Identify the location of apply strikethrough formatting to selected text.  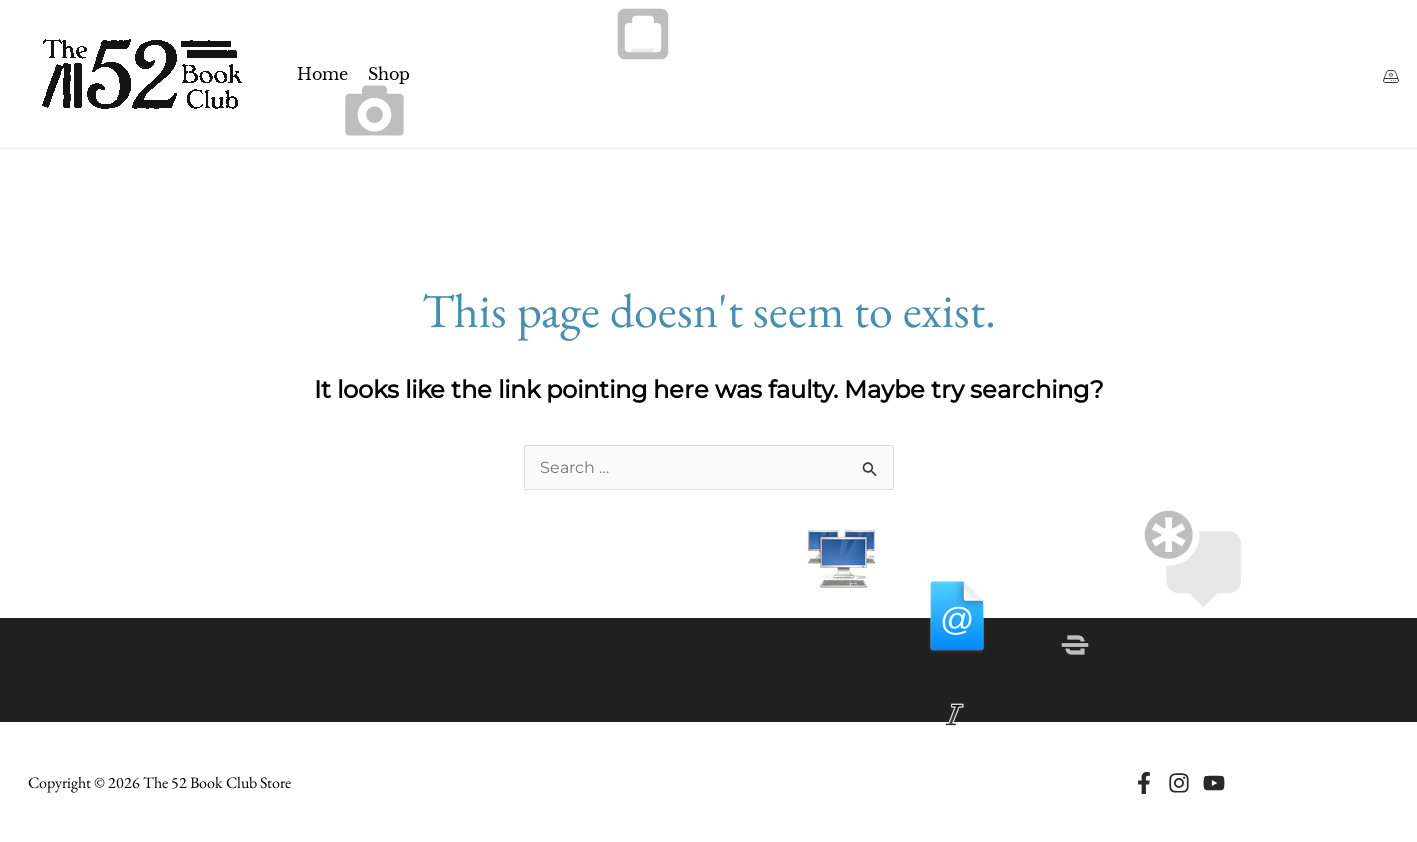
(1075, 645).